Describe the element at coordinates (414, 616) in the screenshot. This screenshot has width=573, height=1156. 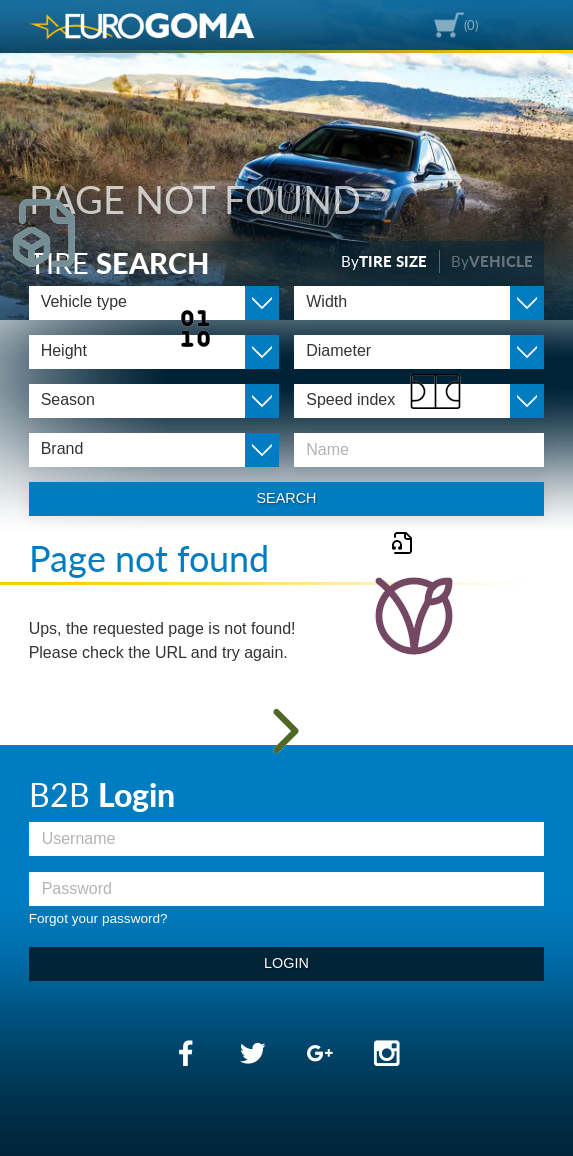
I see `filter for vegan menu options` at that location.